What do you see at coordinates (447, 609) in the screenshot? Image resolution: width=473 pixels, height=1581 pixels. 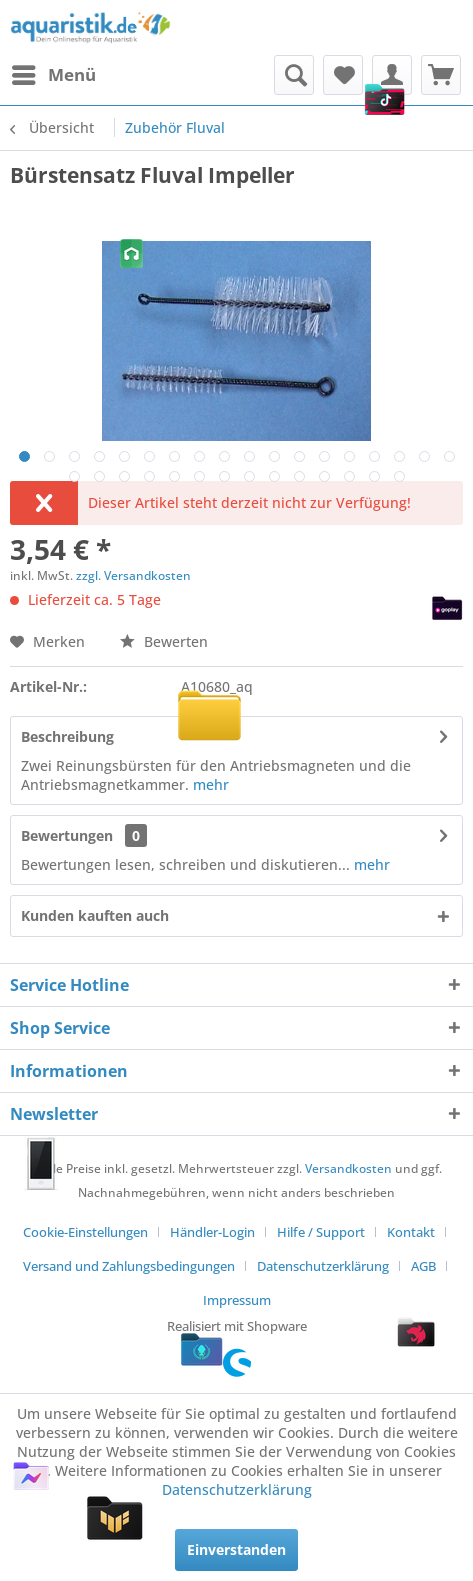 I see `open folder containing goplay media files` at bounding box center [447, 609].